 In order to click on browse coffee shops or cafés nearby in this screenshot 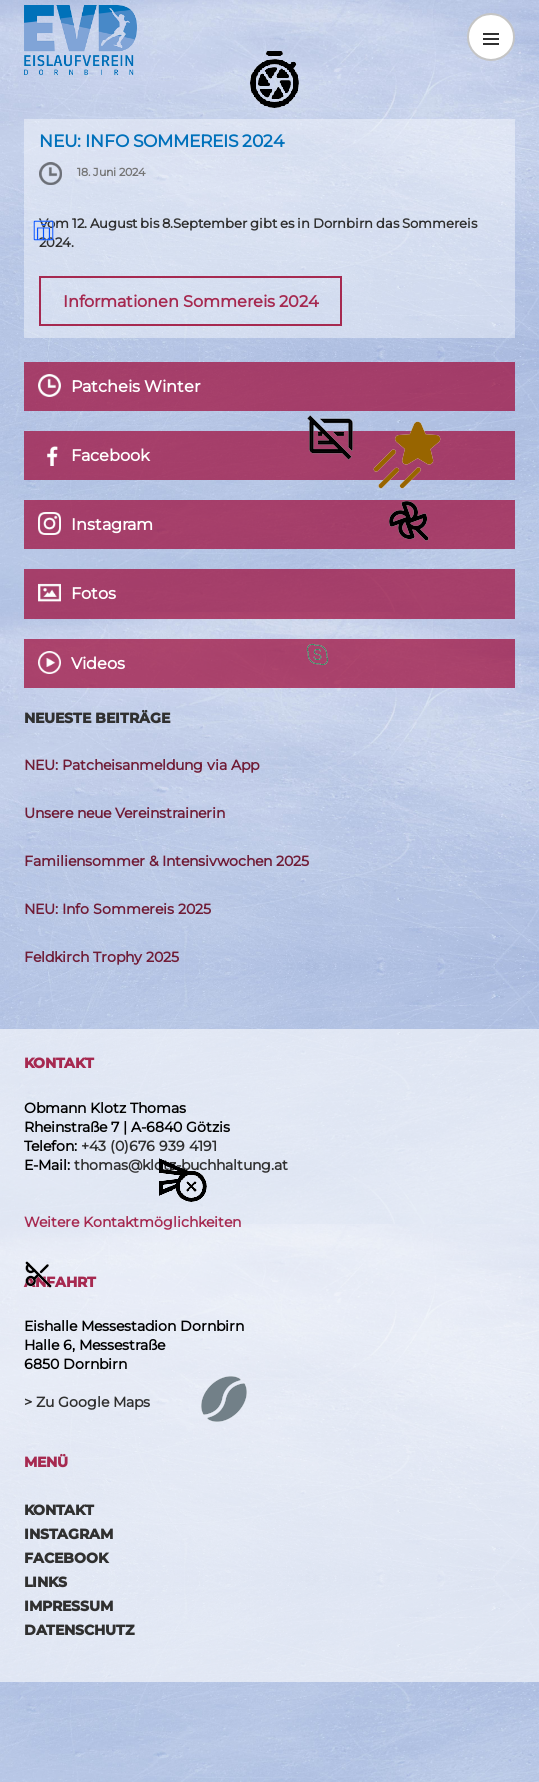, I will do `click(224, 1399)`.